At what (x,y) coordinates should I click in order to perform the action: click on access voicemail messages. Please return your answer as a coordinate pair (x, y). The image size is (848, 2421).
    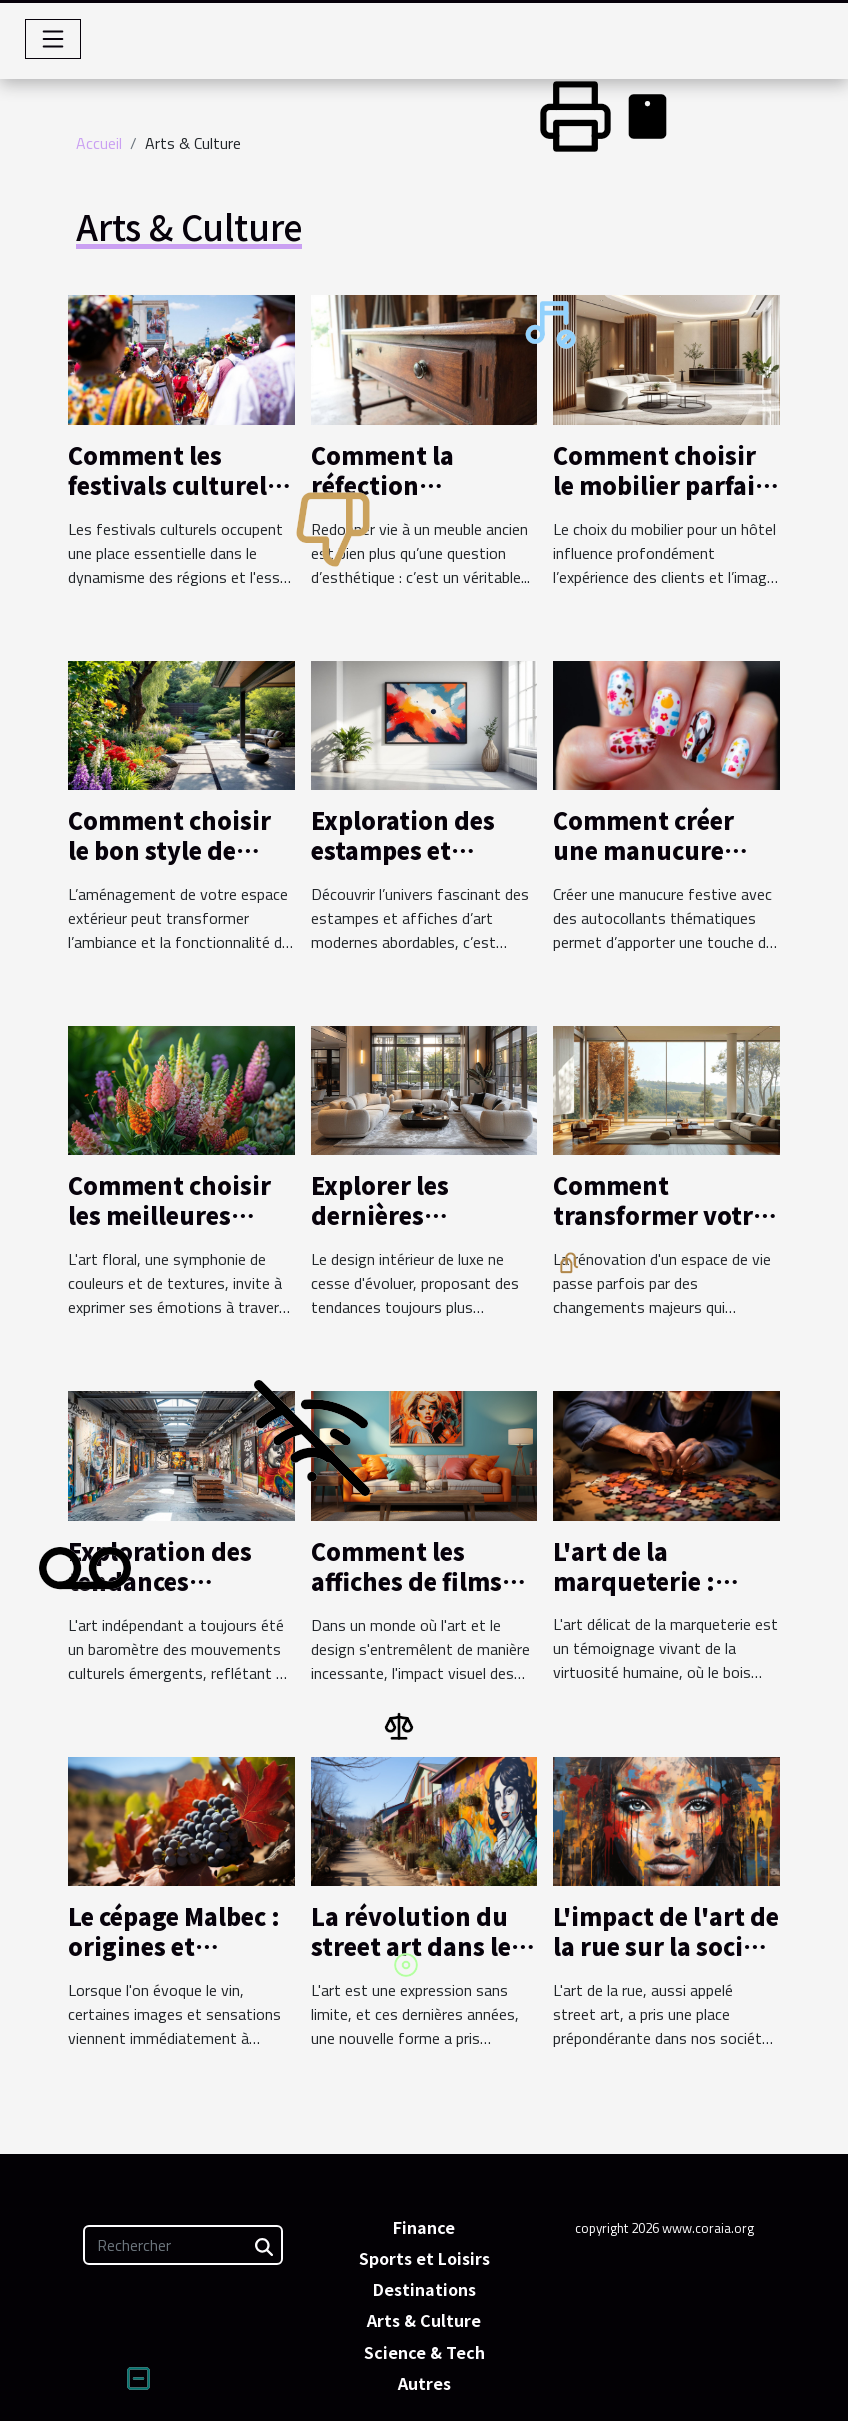
    Looking at the image, I should click on (85, 1570).